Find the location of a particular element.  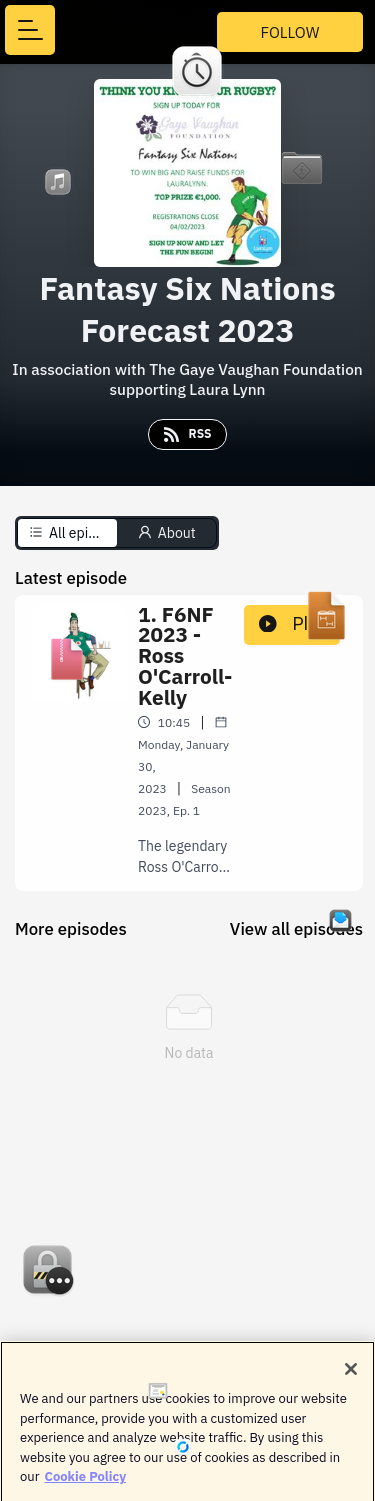

indicates a certificate or credential file is located at coordinates (158, 1391).